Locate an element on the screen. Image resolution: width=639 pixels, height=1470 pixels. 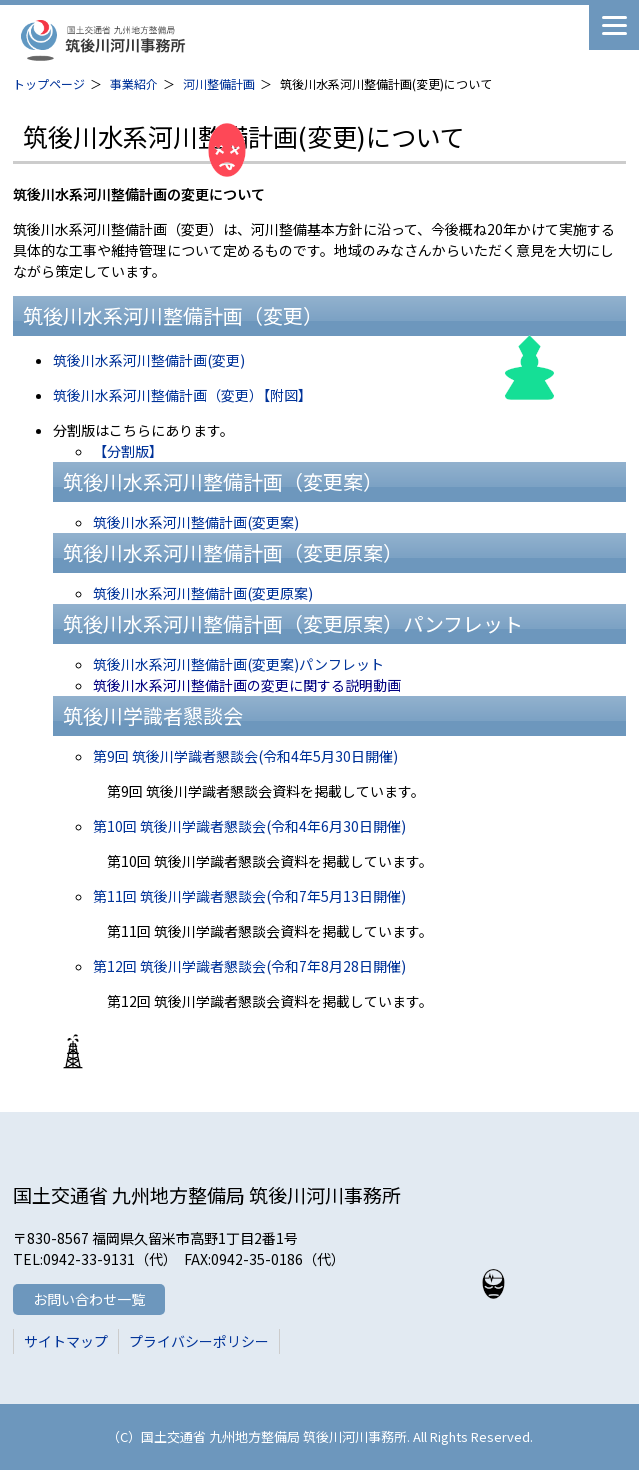
access oil drilling or extraction features is located at coordinates (73, 1052).